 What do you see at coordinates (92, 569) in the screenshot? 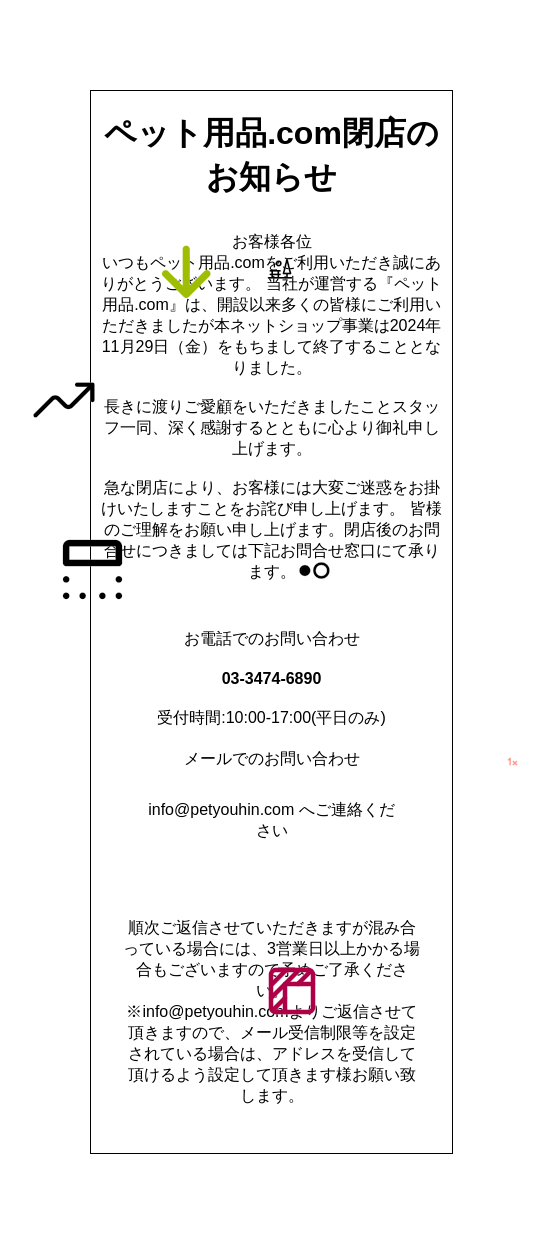
I see `align content to top of container` at bounding box center [92, 569].